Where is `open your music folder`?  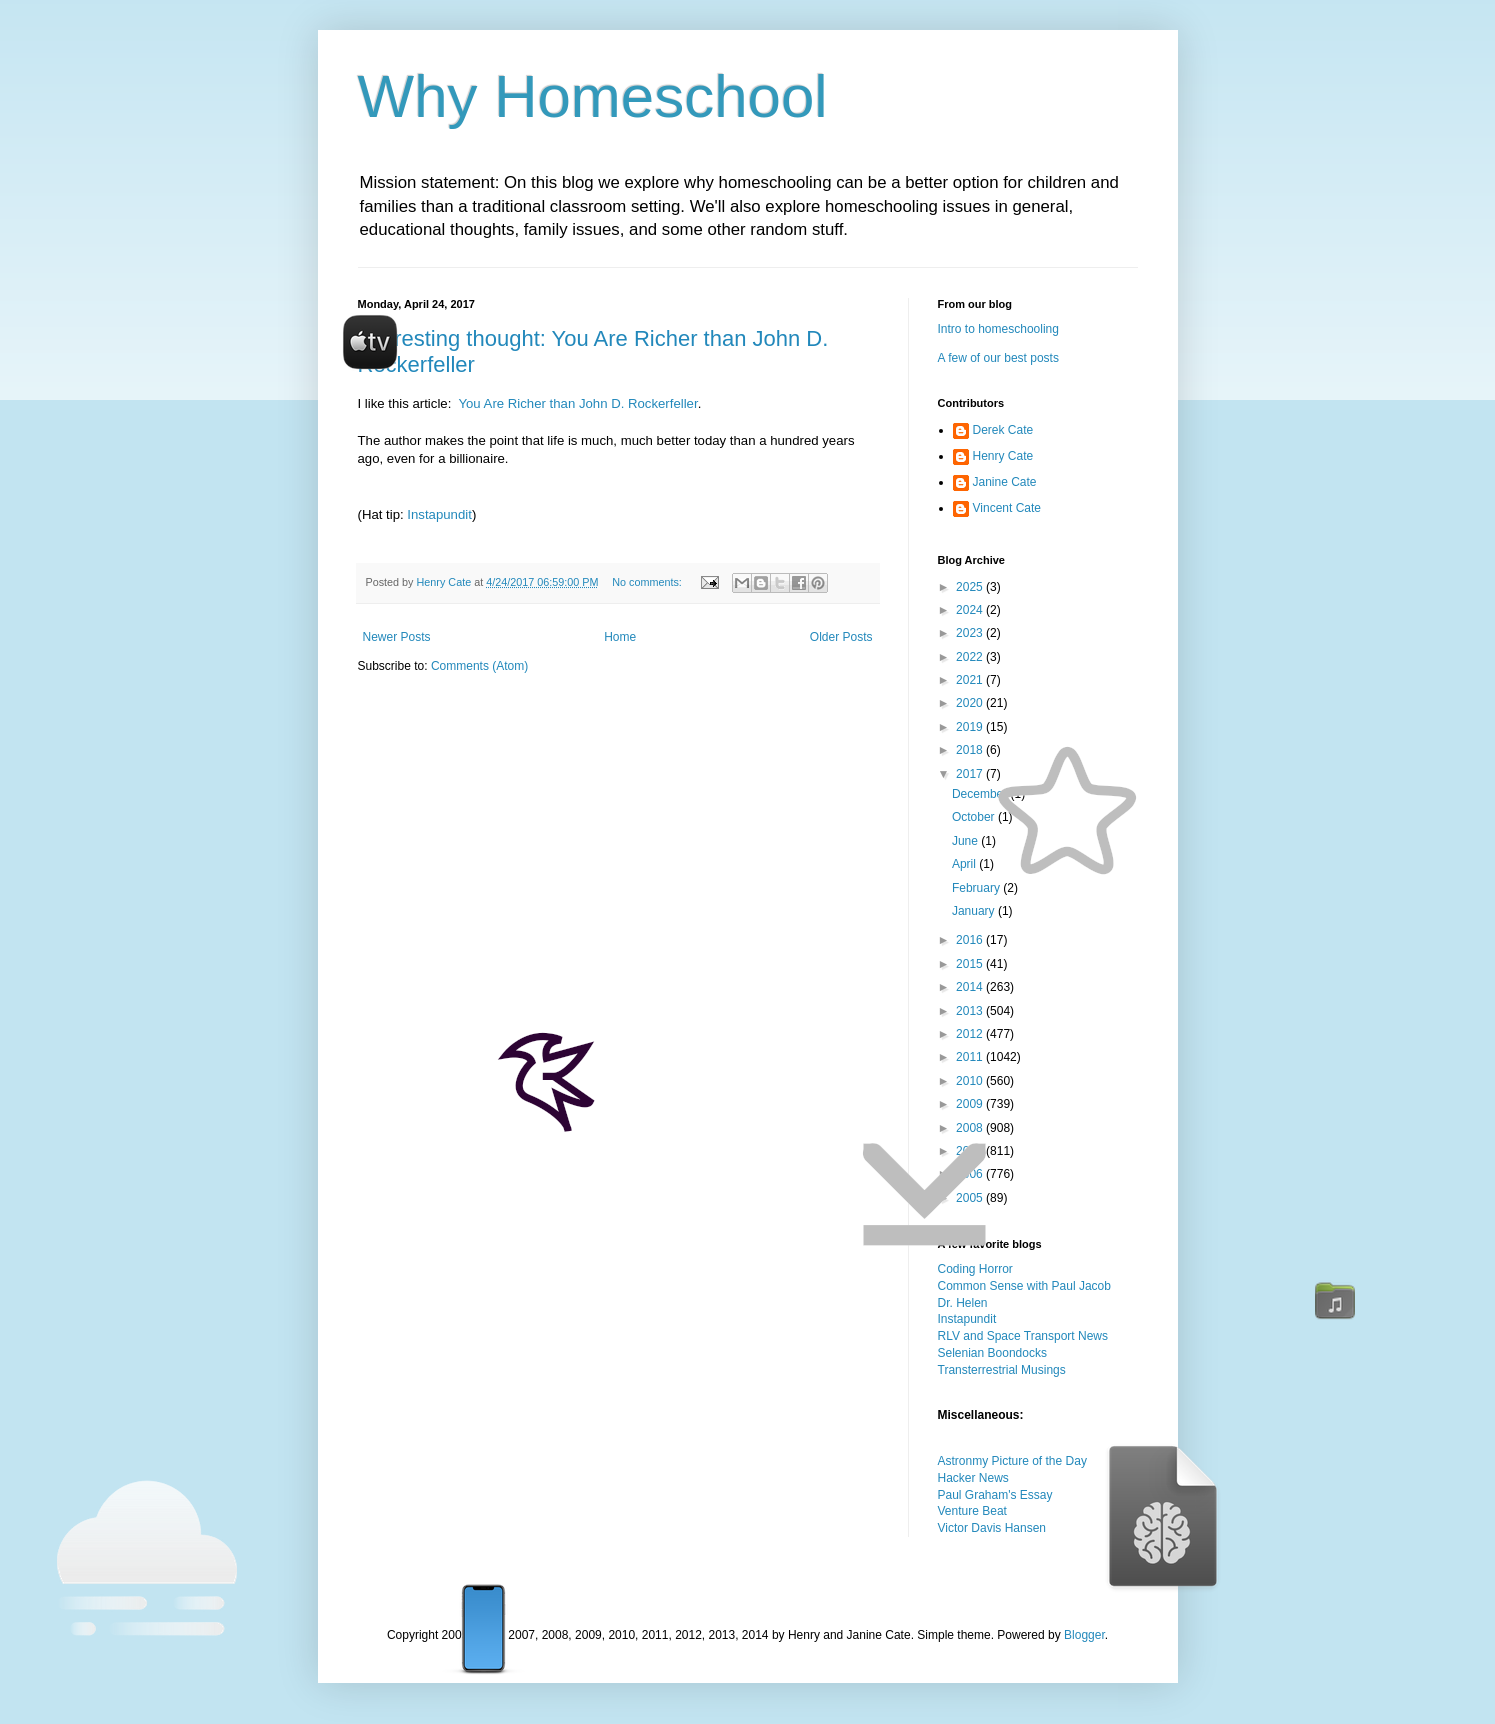 open your music folder is located at coordinates (1335, 1300).